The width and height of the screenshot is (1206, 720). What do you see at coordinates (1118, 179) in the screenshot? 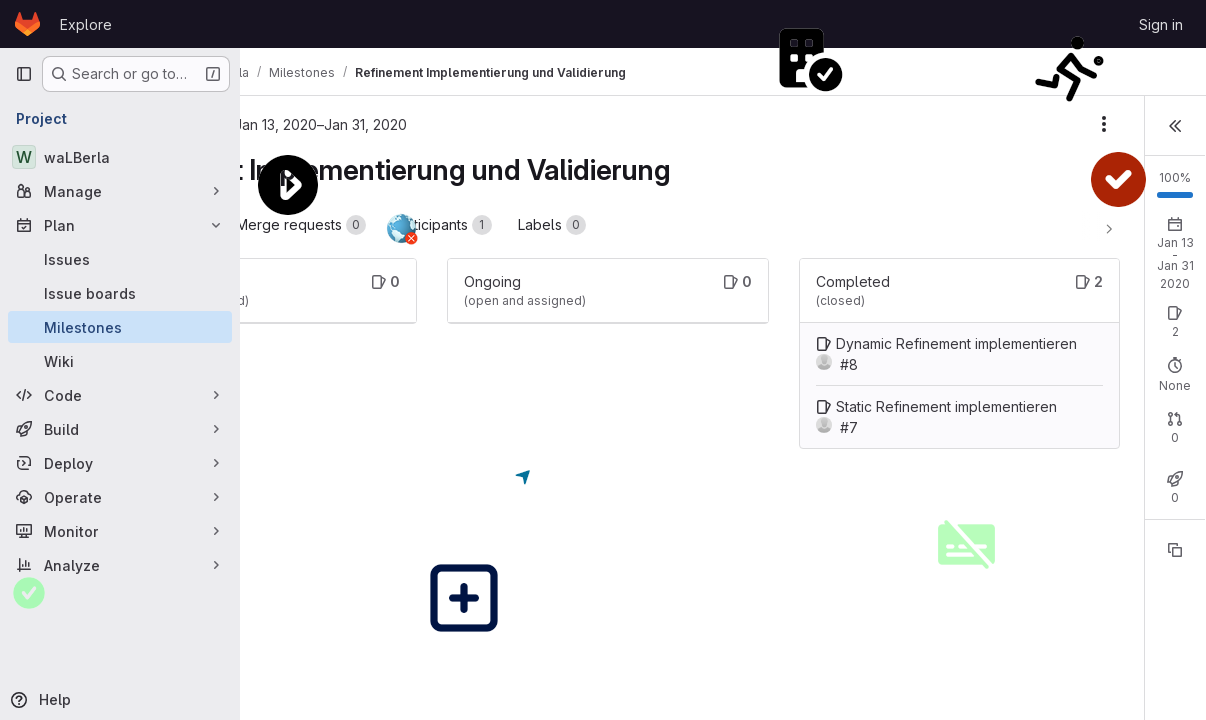
I see `indicates a closed issue in the activity feed` at bounding box center [1118, 179].